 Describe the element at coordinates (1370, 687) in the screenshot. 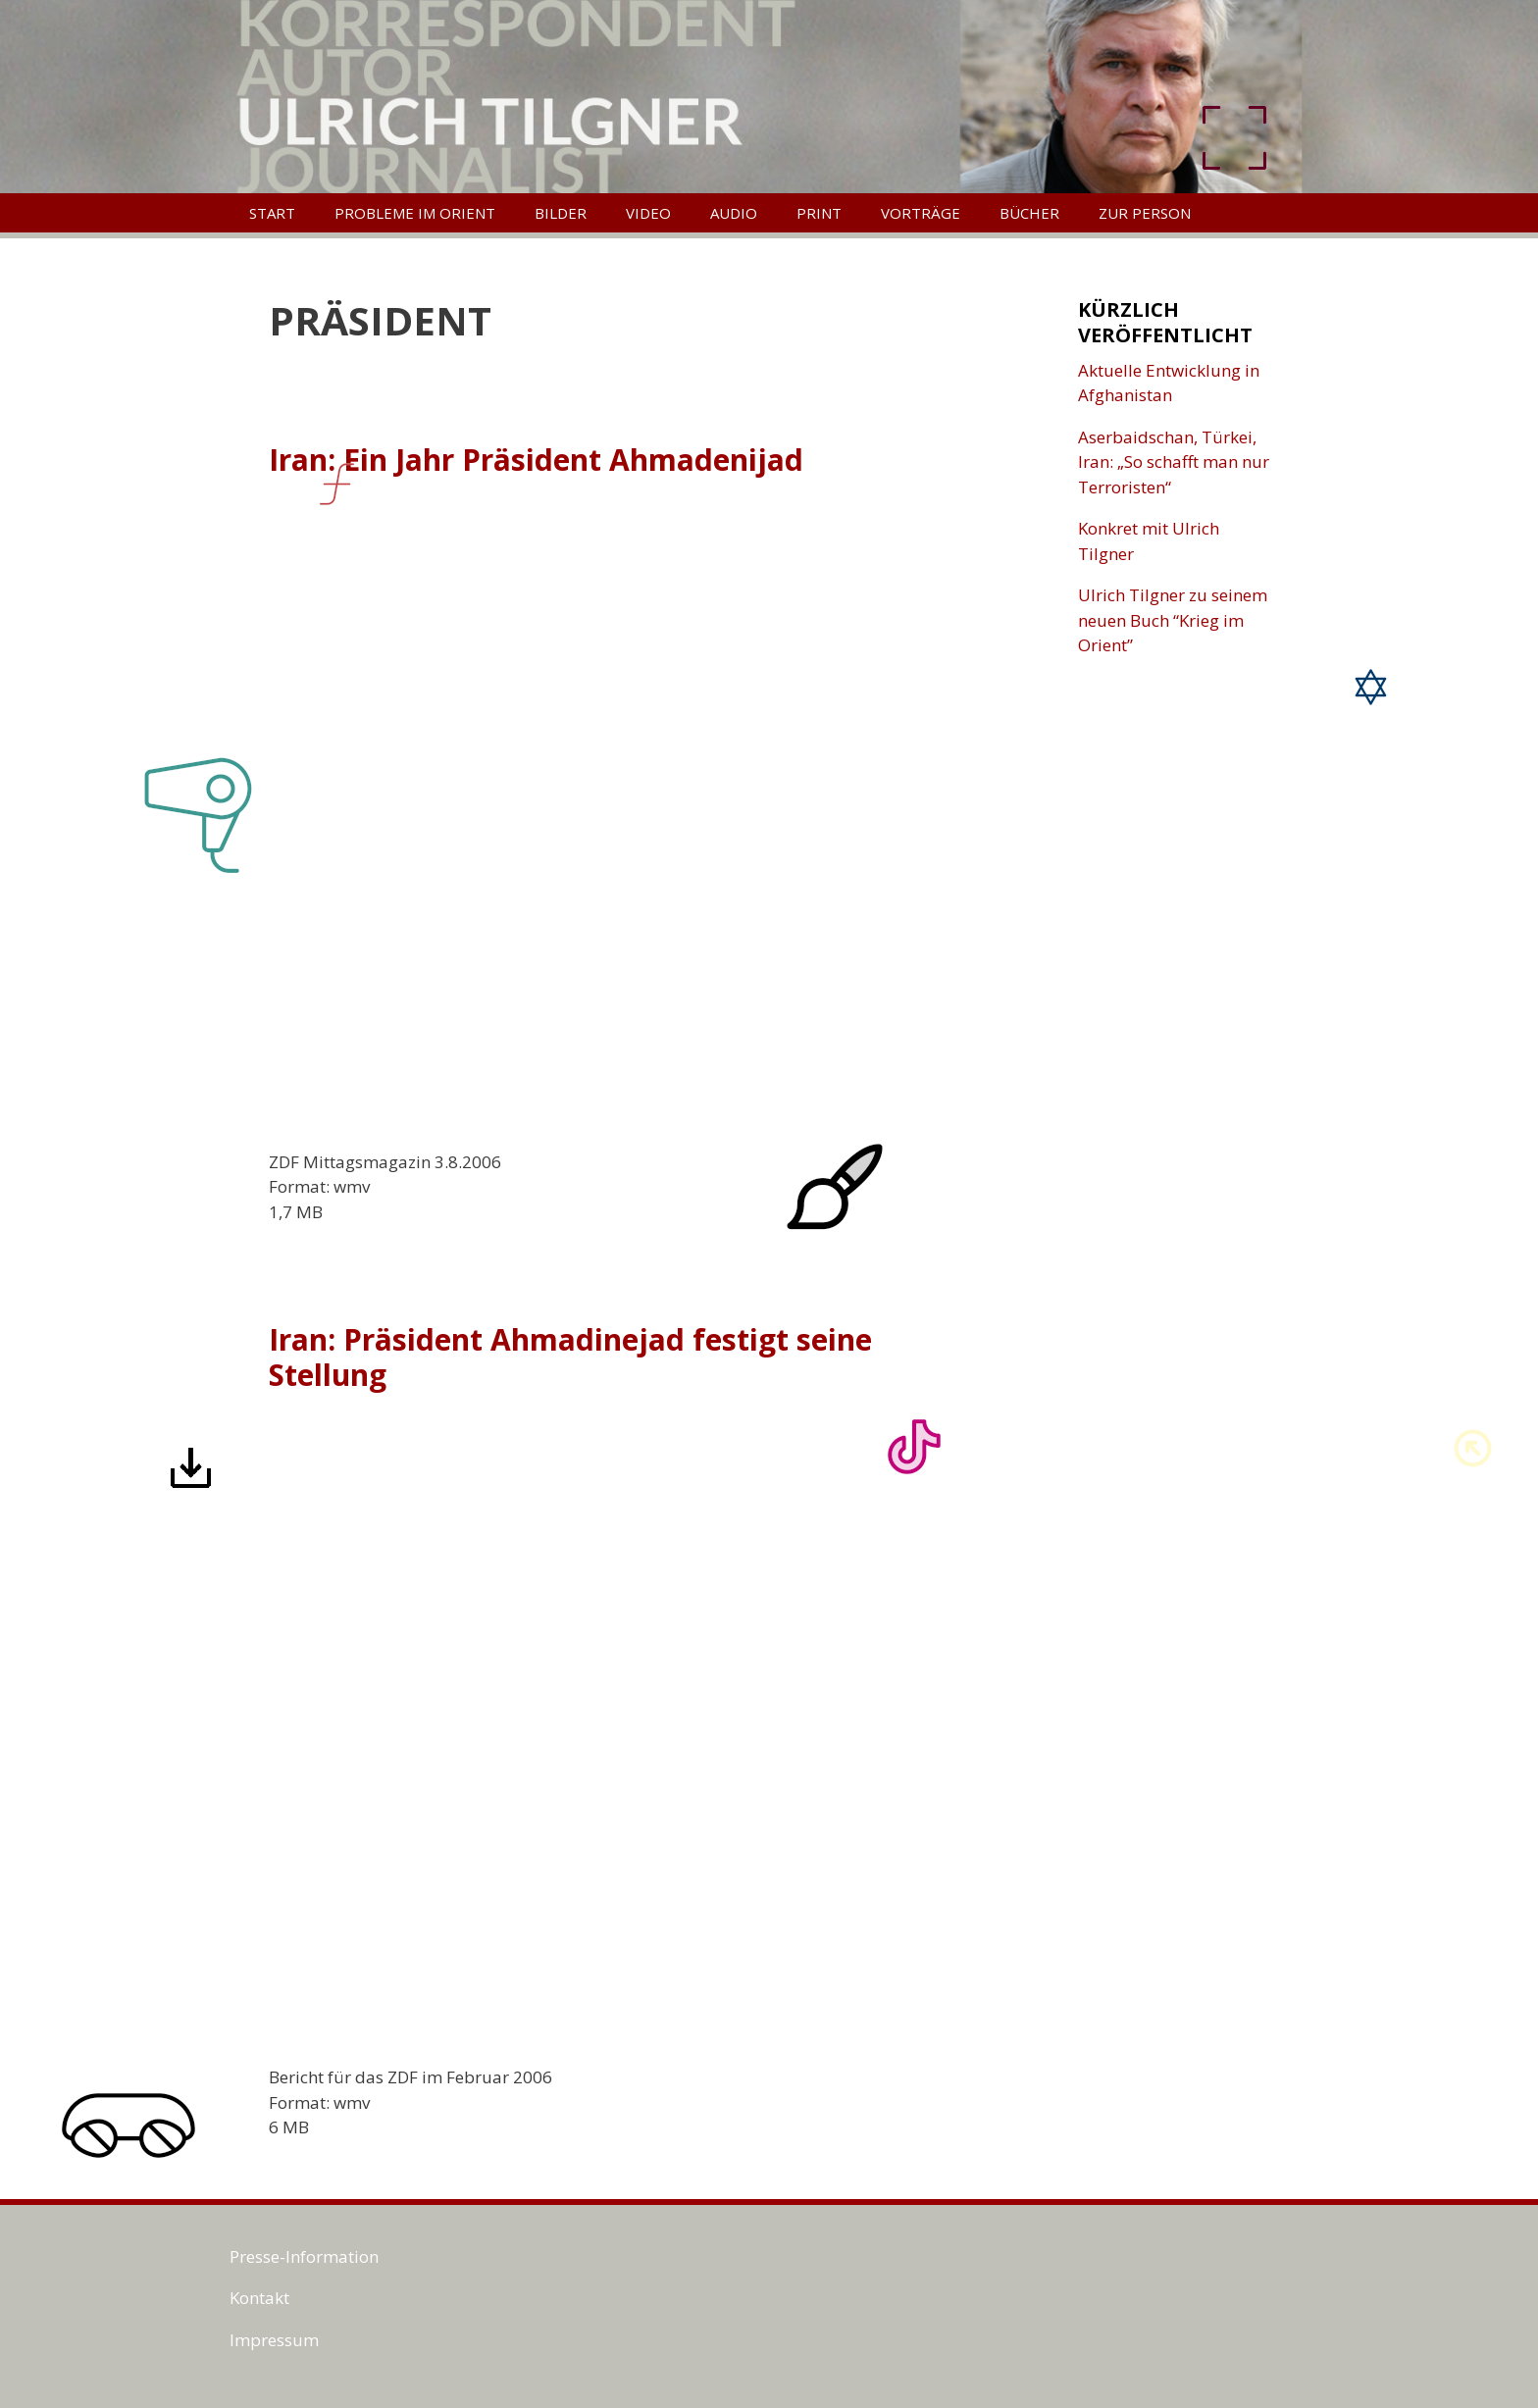

I see `indicates jewish religious content or services` at that location.